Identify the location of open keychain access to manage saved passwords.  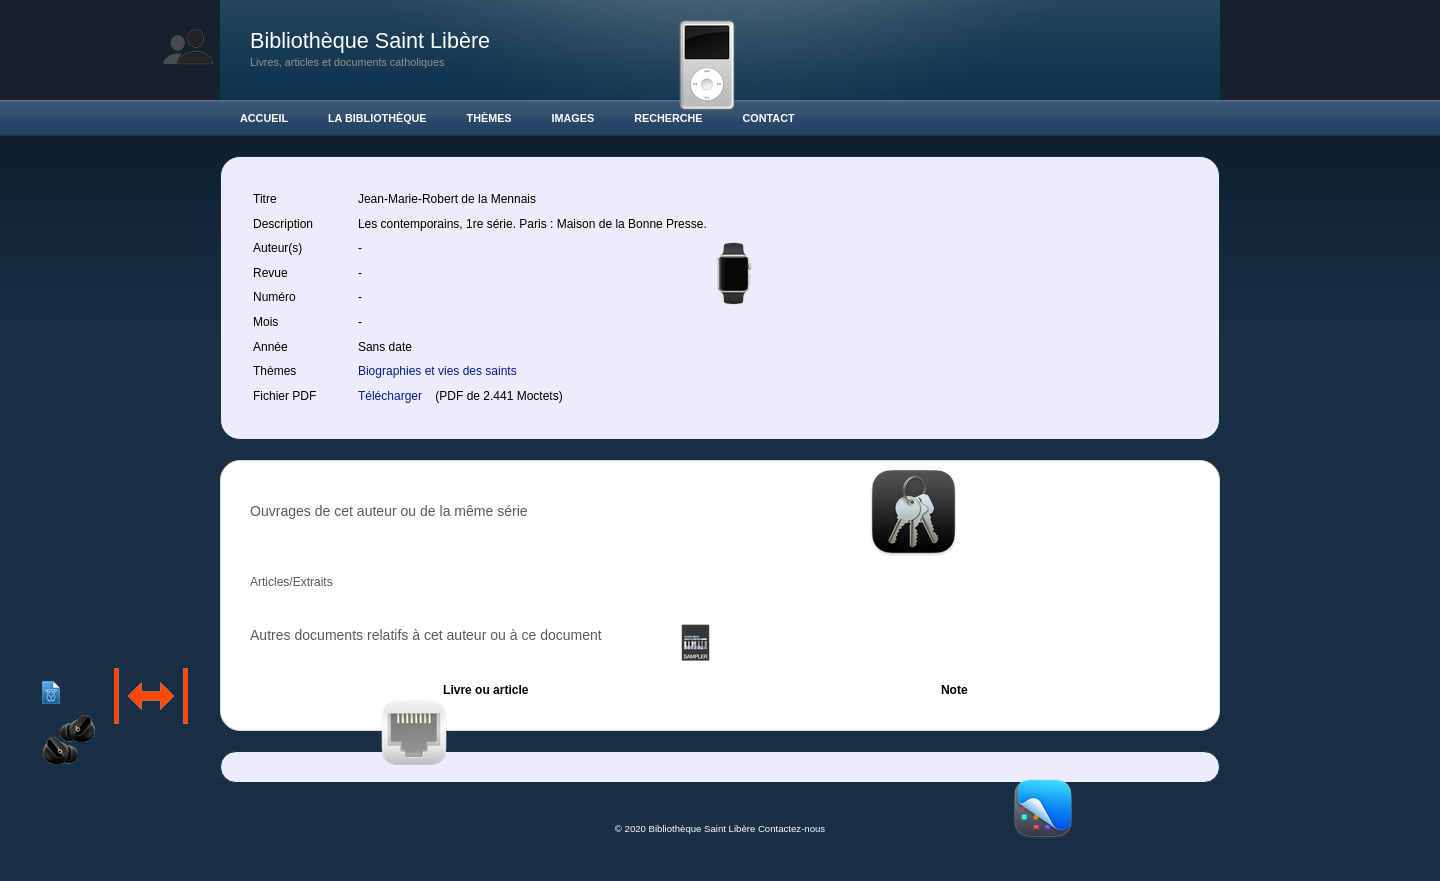
(913, 511).